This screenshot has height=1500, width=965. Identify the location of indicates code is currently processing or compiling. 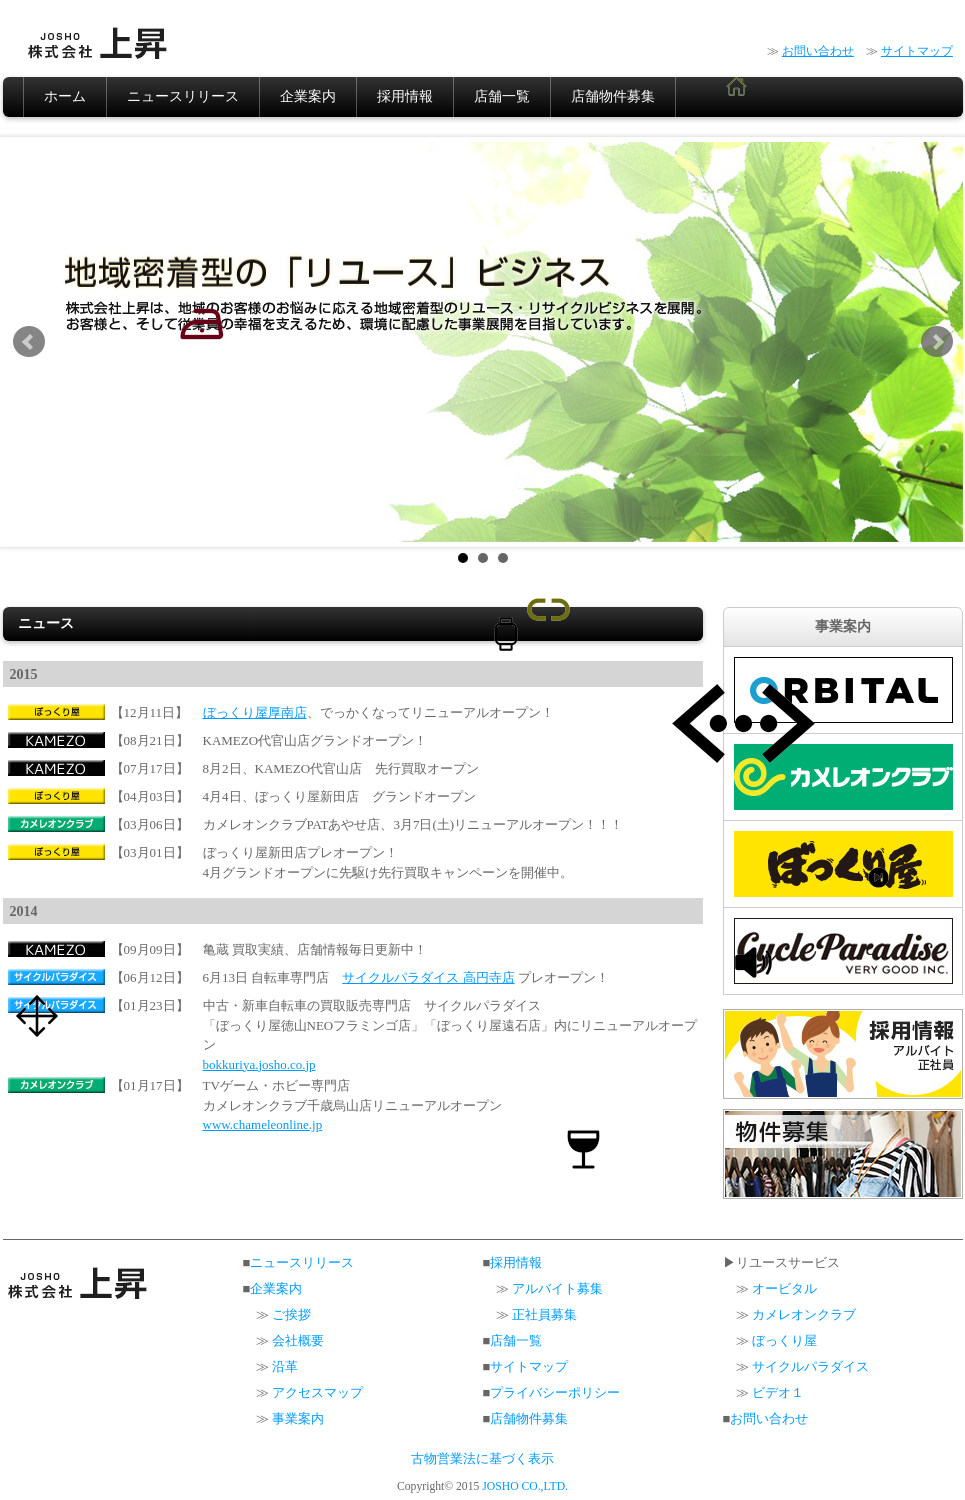
(743, 723).